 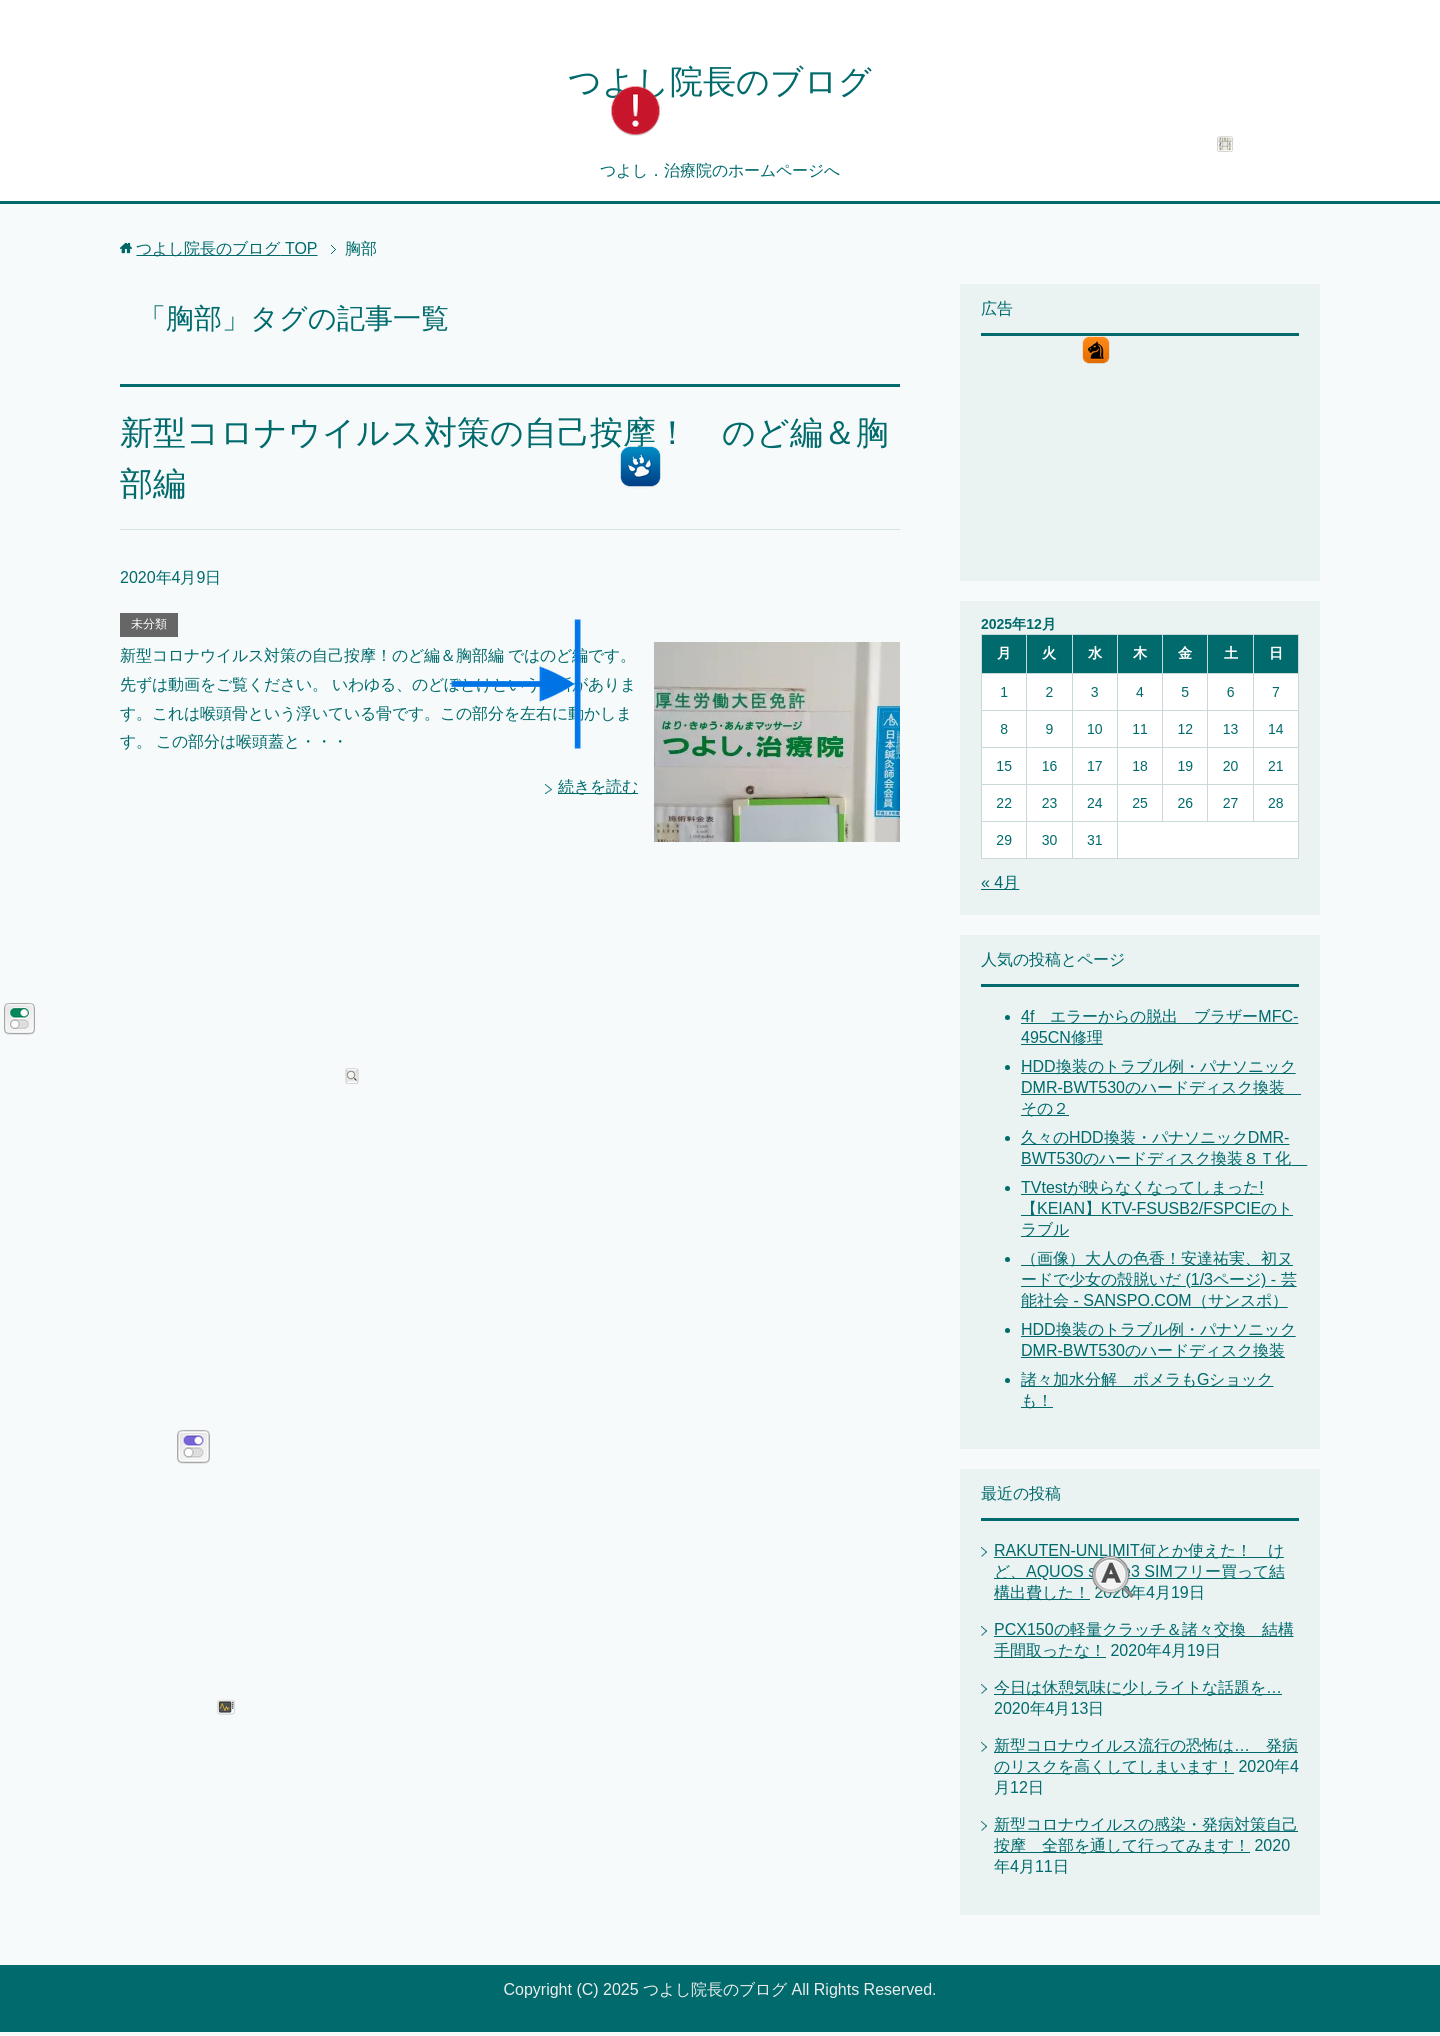 I want to click on go to the last item or page, so click(x=516, y=684).